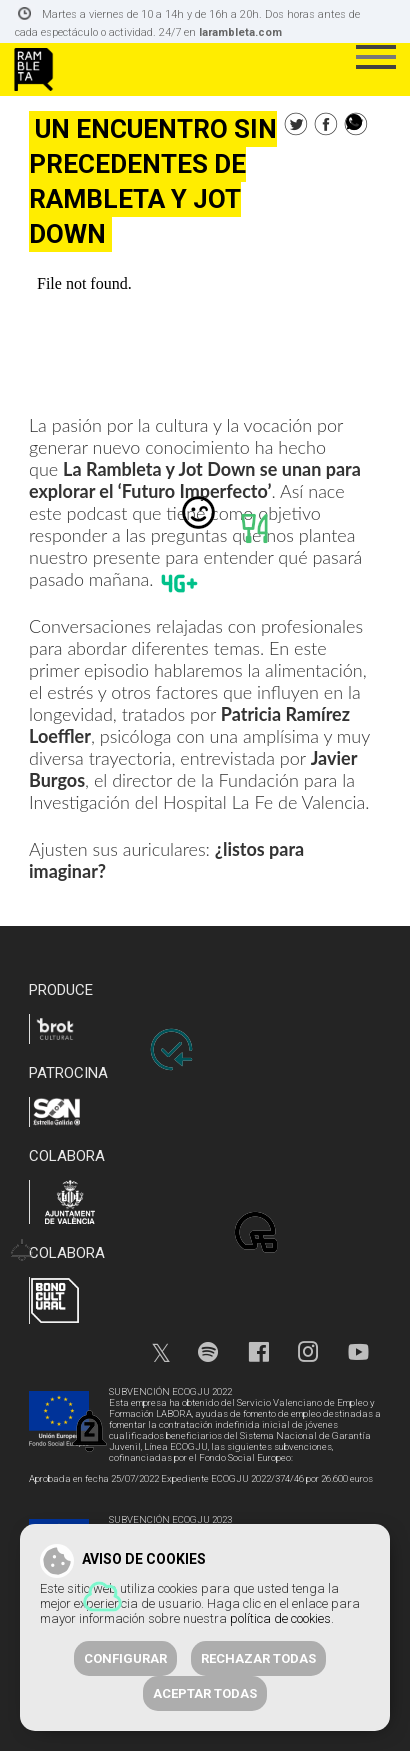  I want to click on indicates 4G+ or LTE-Advanced network connectivity, so click(179, 583).